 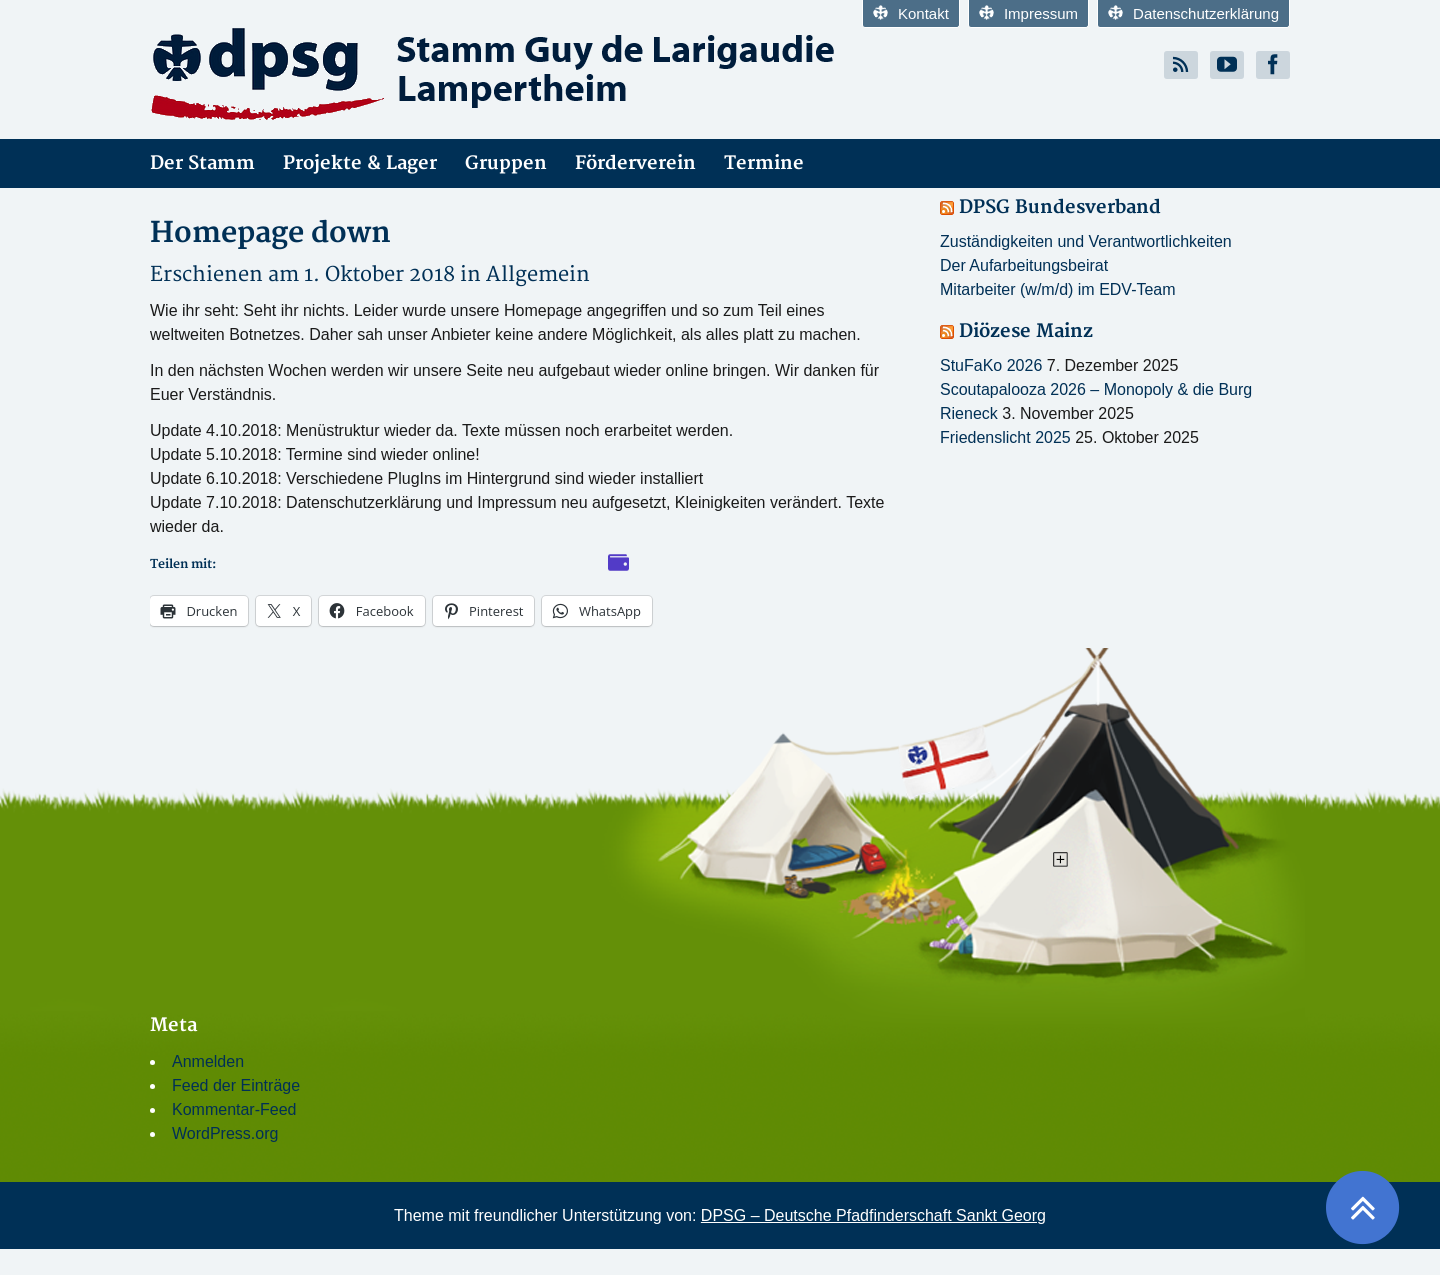 What do you see at coordinates (618, 562) in the screenshot?
I see `access your wallet or payment methods` at bounding box center [618, 562].